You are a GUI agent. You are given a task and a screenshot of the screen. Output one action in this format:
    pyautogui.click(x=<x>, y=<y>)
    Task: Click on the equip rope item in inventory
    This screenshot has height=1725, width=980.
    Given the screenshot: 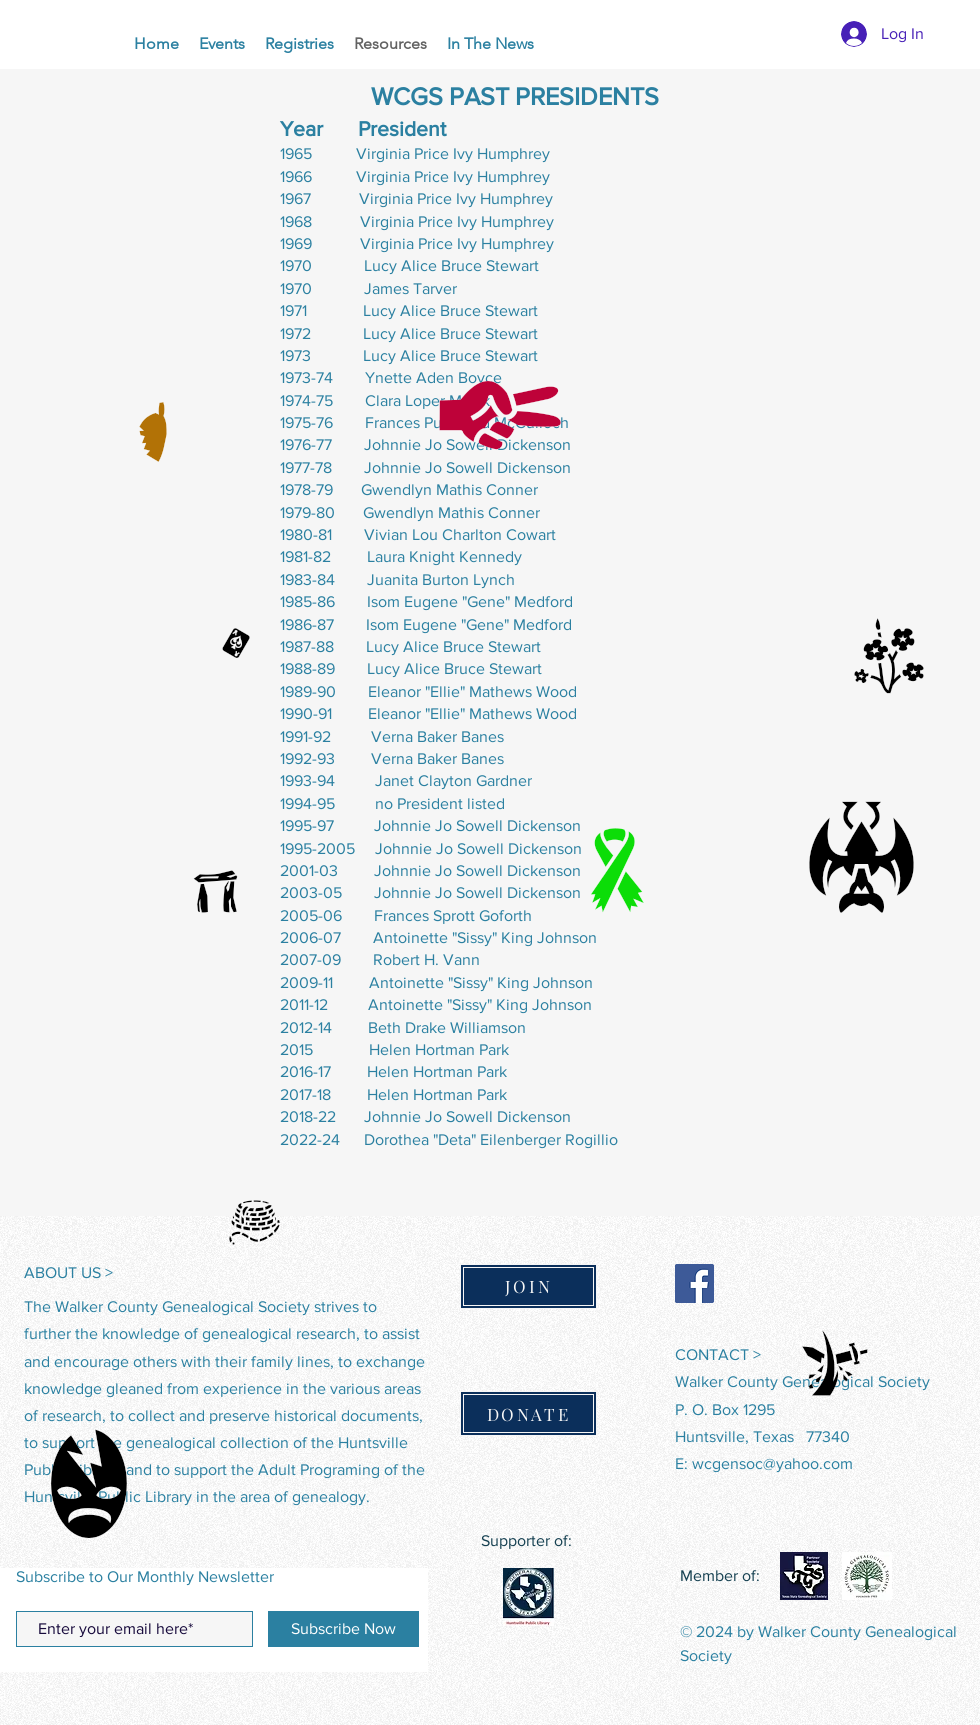 What is the action you would take?
    pyautogui.click(x=254, y=1222)
    